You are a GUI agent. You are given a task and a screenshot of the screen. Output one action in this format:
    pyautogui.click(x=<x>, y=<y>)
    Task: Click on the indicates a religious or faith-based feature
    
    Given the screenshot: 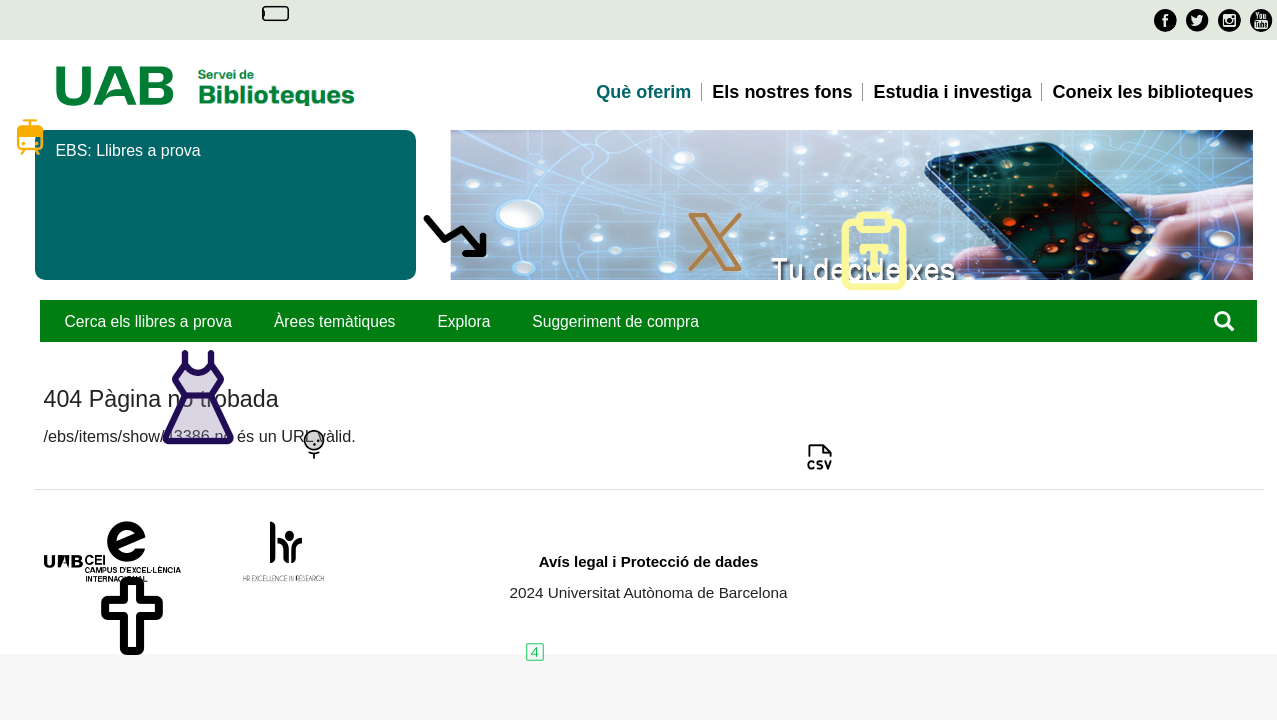 What is the action you would take?
    pyautogui.click(x=132, y=616)
    